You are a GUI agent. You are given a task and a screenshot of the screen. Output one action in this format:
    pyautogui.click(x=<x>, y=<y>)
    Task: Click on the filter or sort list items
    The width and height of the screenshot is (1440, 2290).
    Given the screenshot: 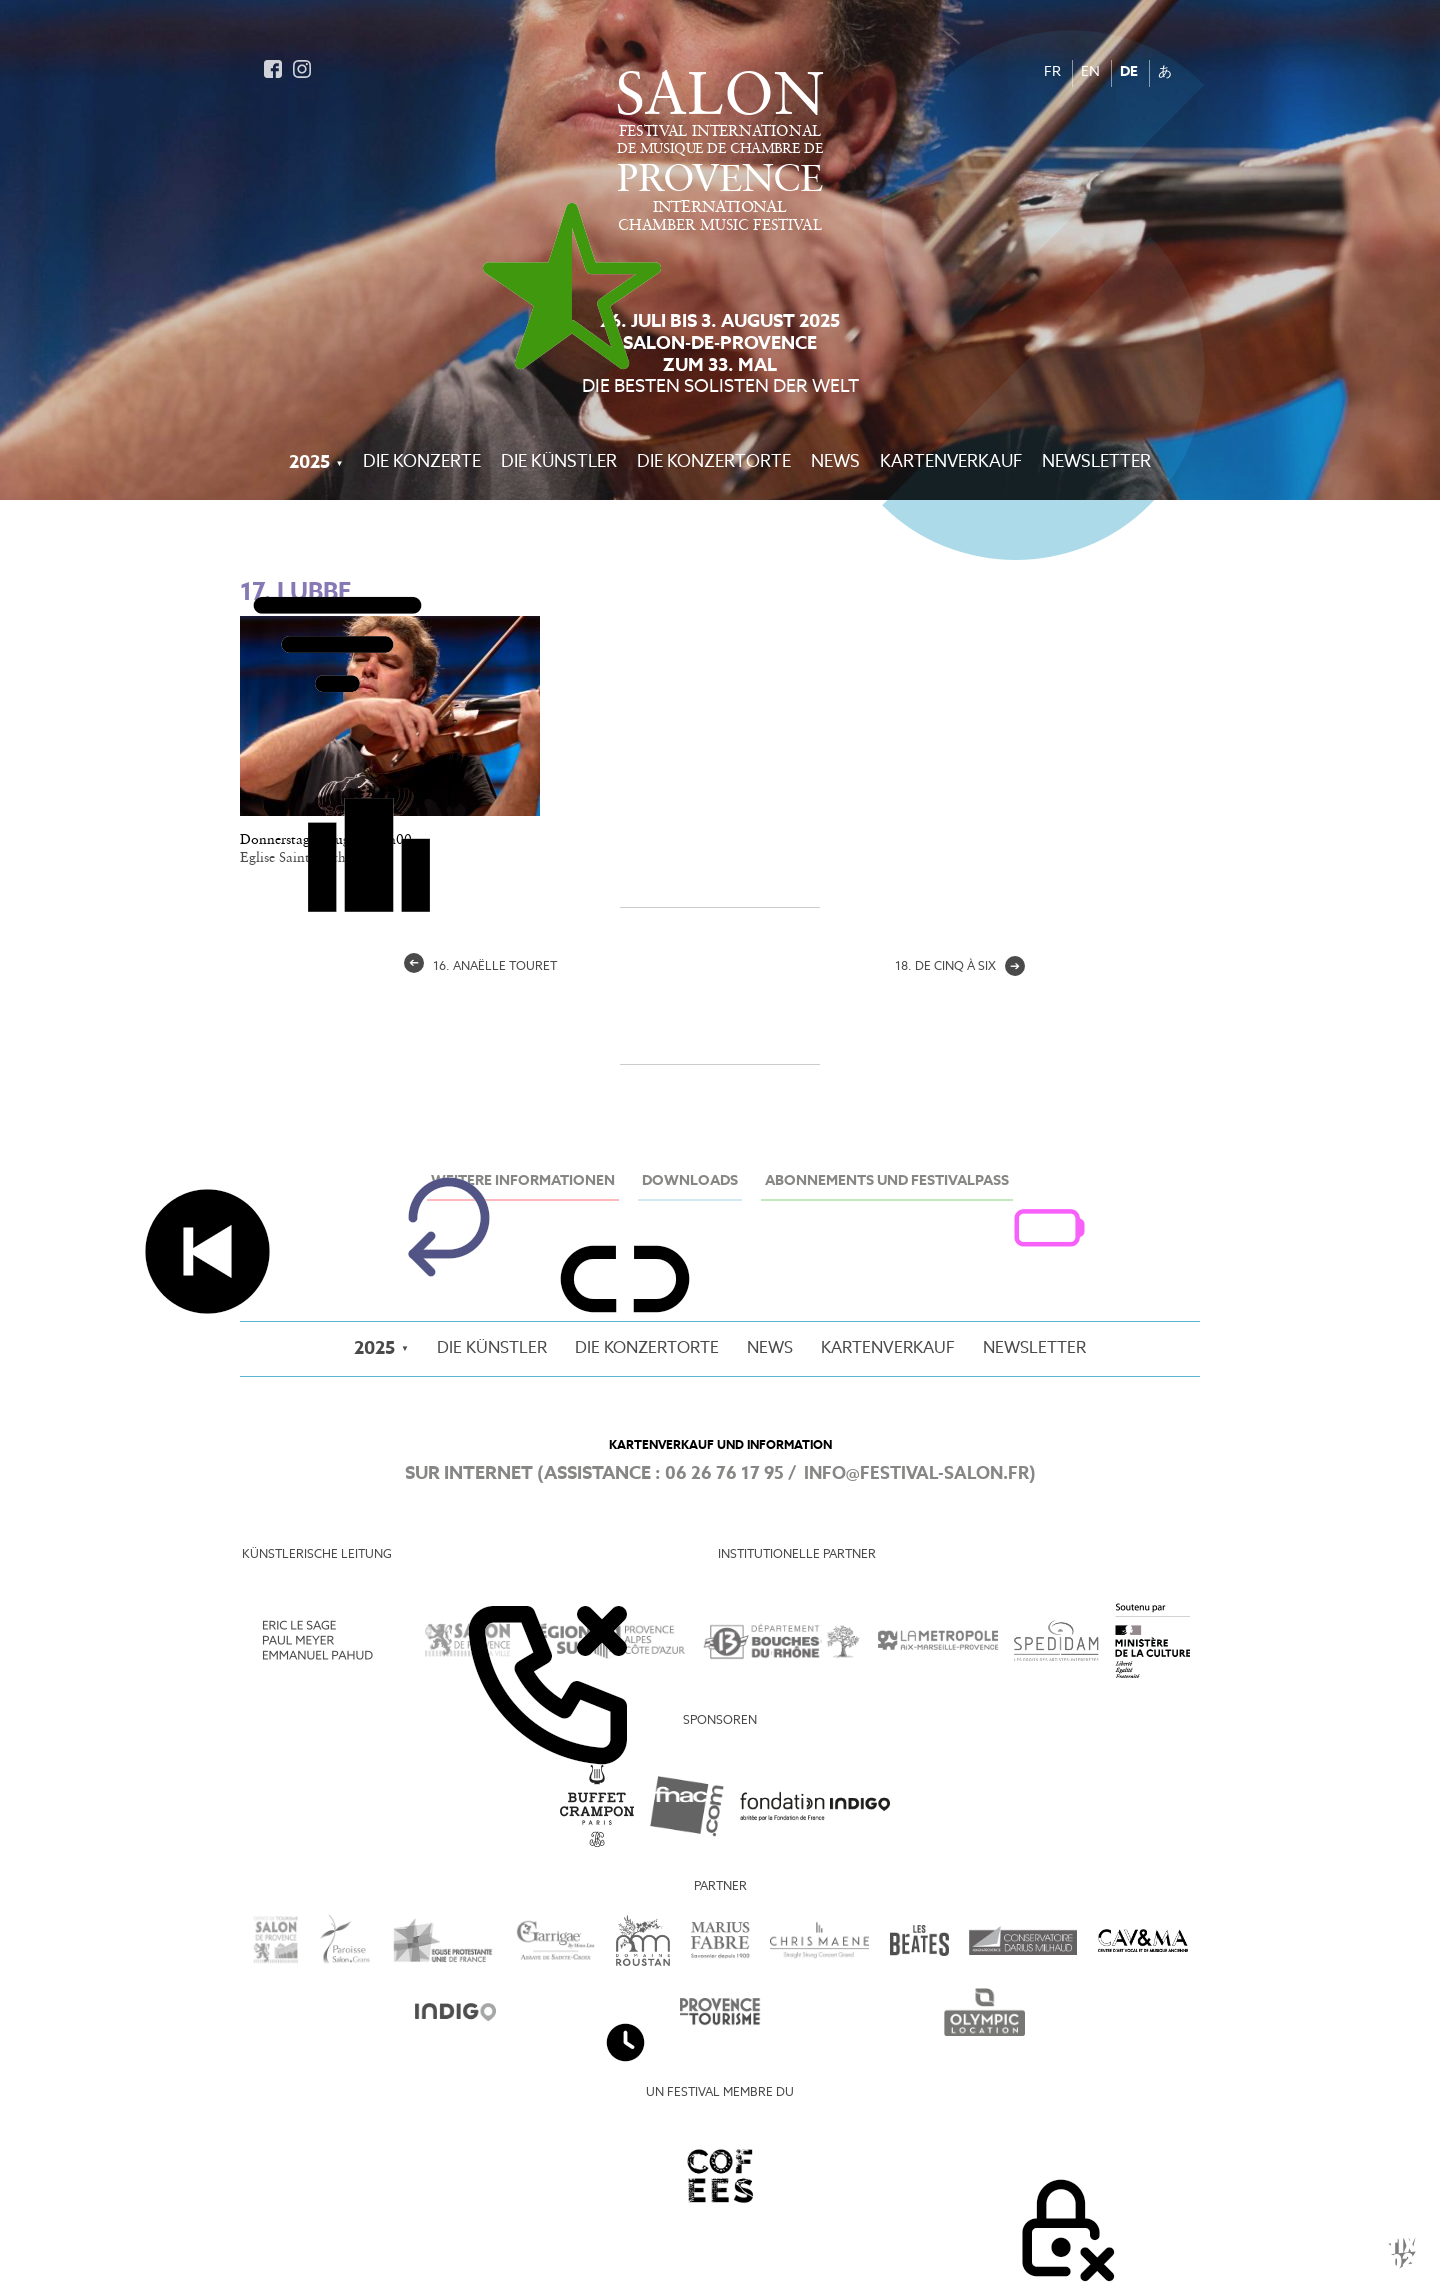 What is the action you would take?
    pyautogui.click(x=337, y=644)
    